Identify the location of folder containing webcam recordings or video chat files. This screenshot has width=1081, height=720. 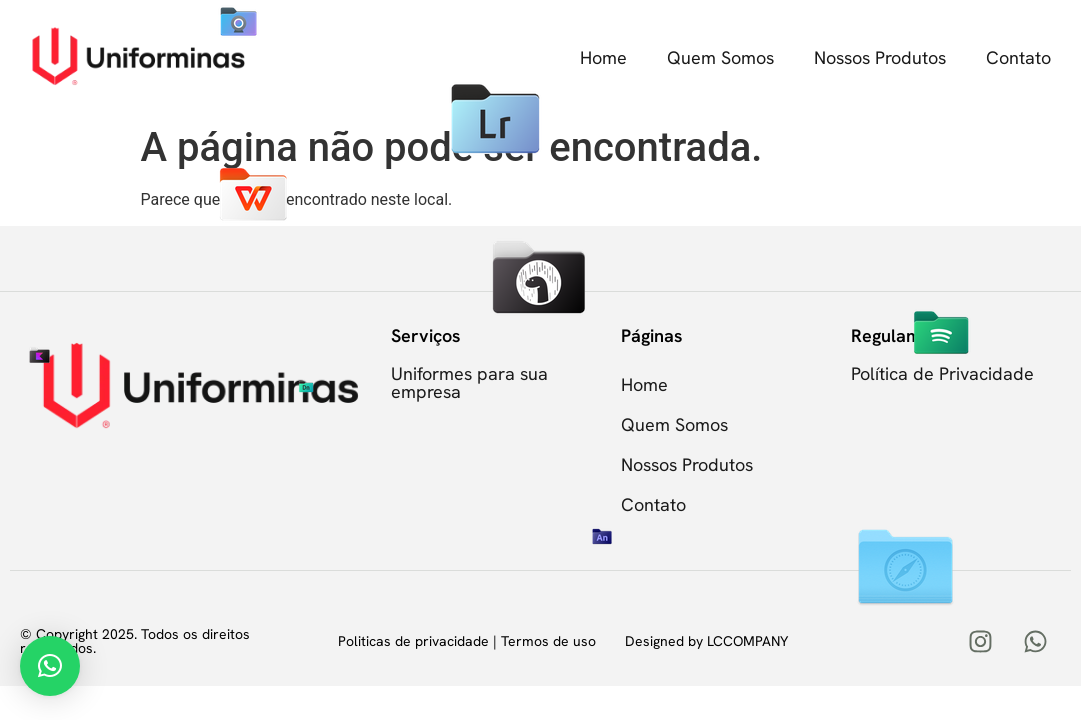
(238, 22).